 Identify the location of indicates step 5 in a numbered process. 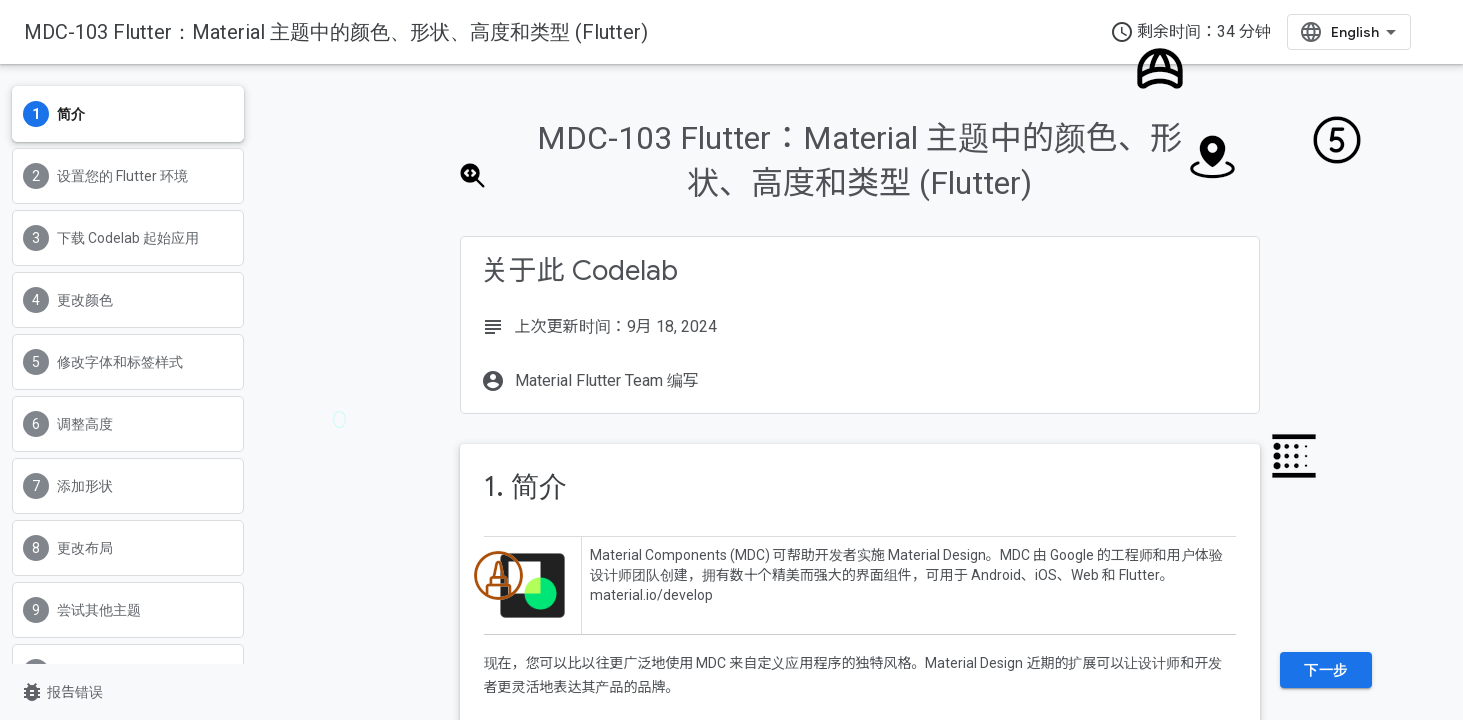
(1337, 140).